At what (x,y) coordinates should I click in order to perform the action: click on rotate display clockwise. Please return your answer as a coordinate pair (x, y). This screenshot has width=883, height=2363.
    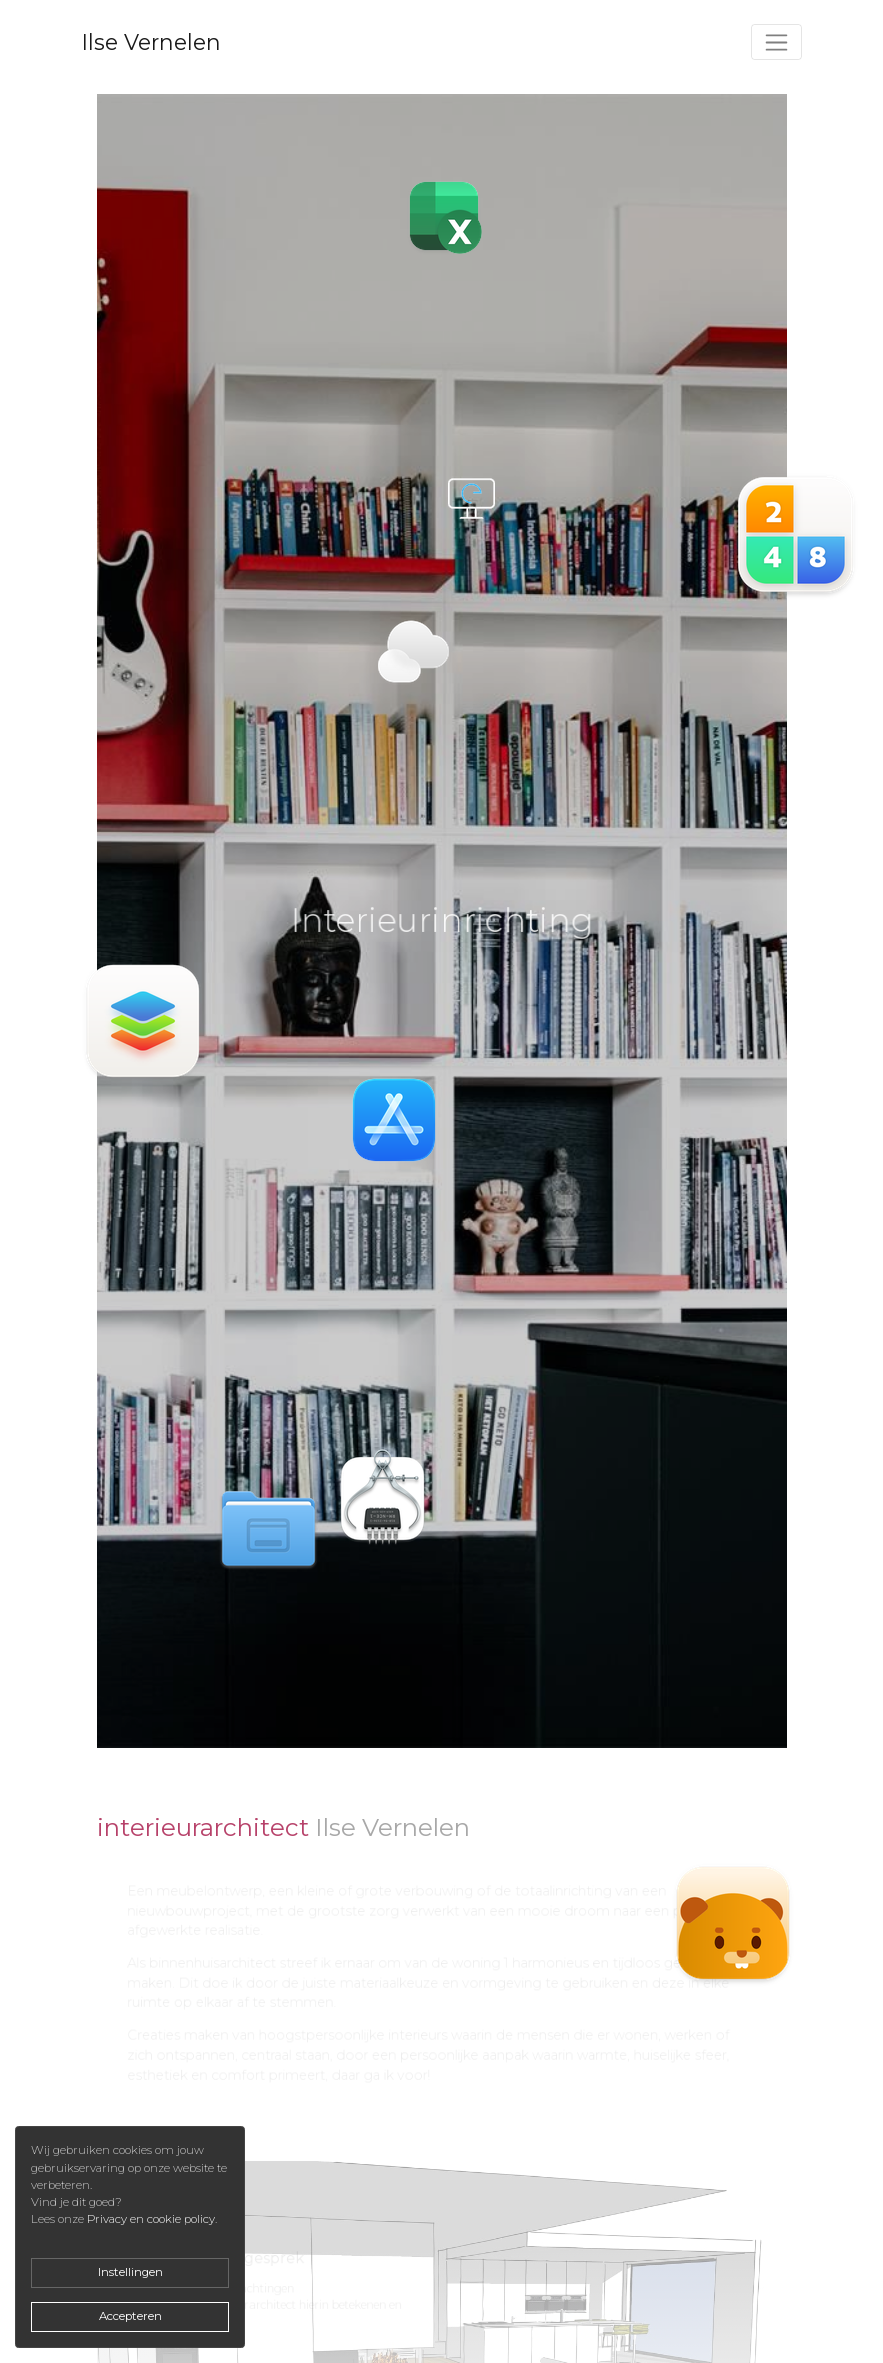
    Looking at the image, I should click on (471, 498).